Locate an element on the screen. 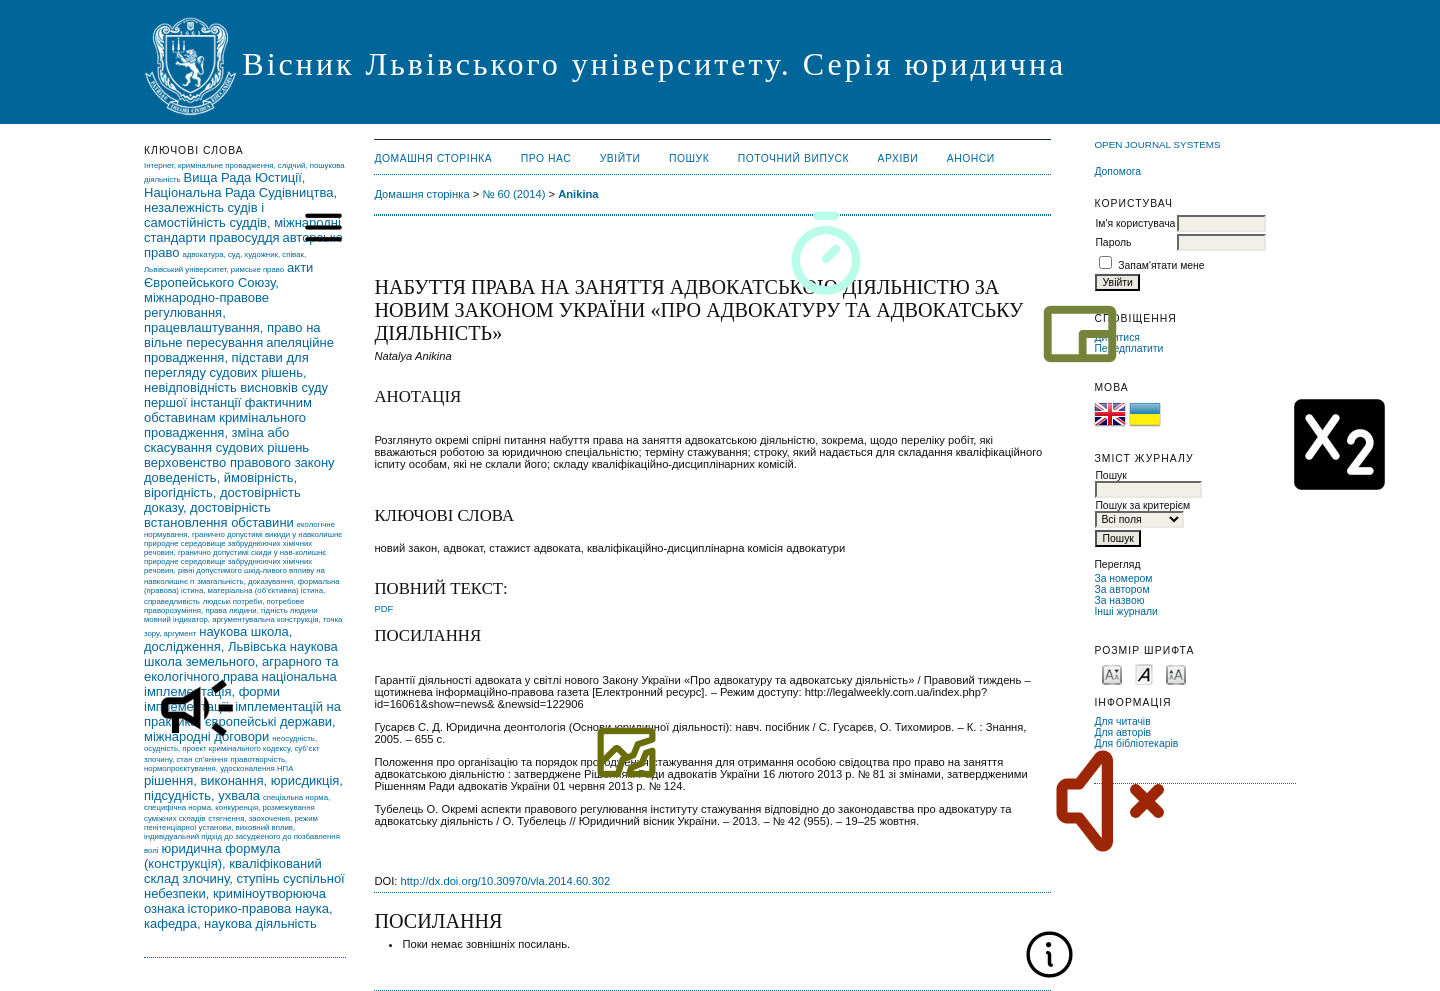  open navigation menu is located at coordinates (323, 227).